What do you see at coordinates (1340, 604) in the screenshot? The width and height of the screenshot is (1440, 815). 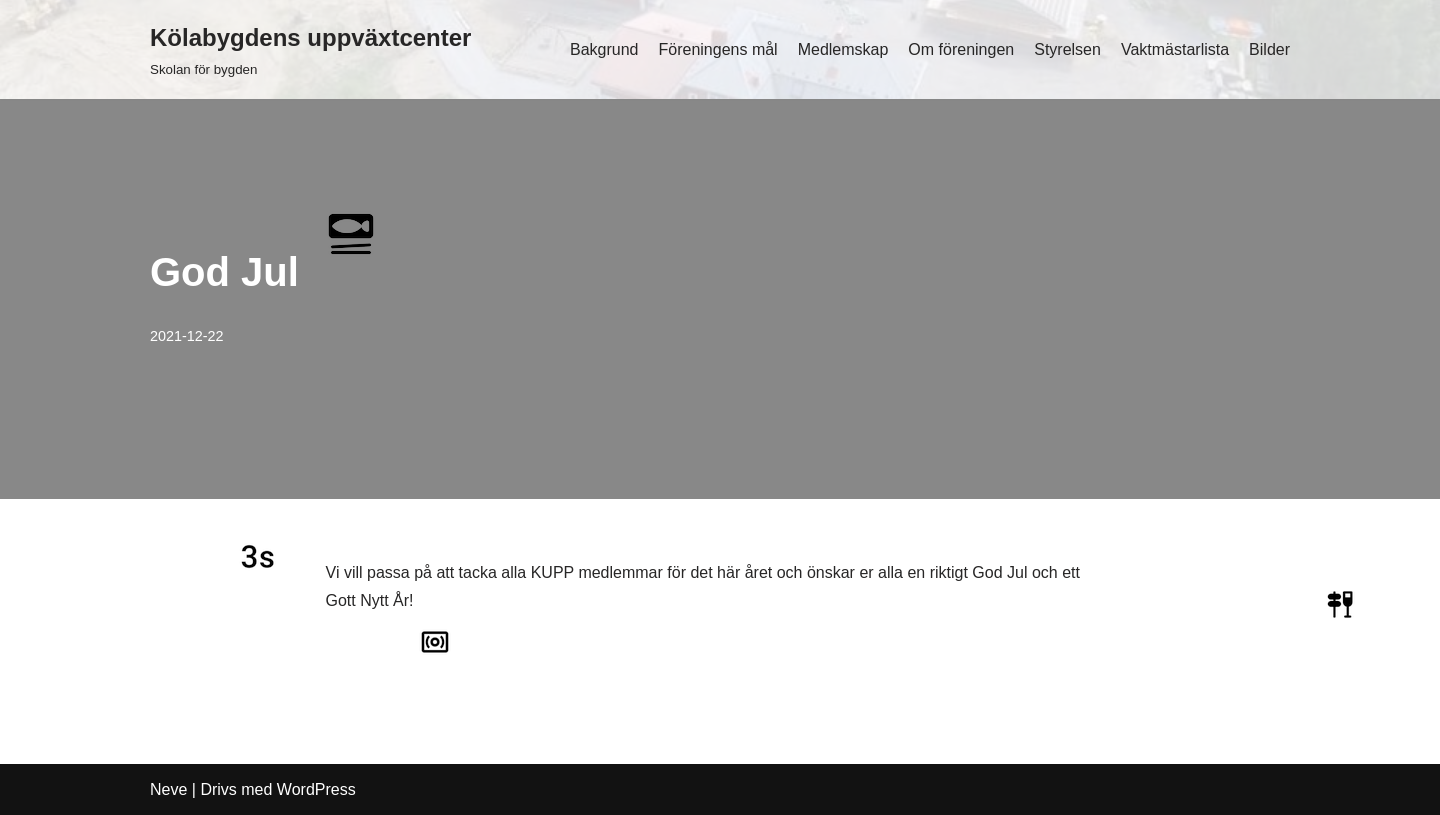 I see `find tapas restaurants nearby` at bounding box center [1340, 604].